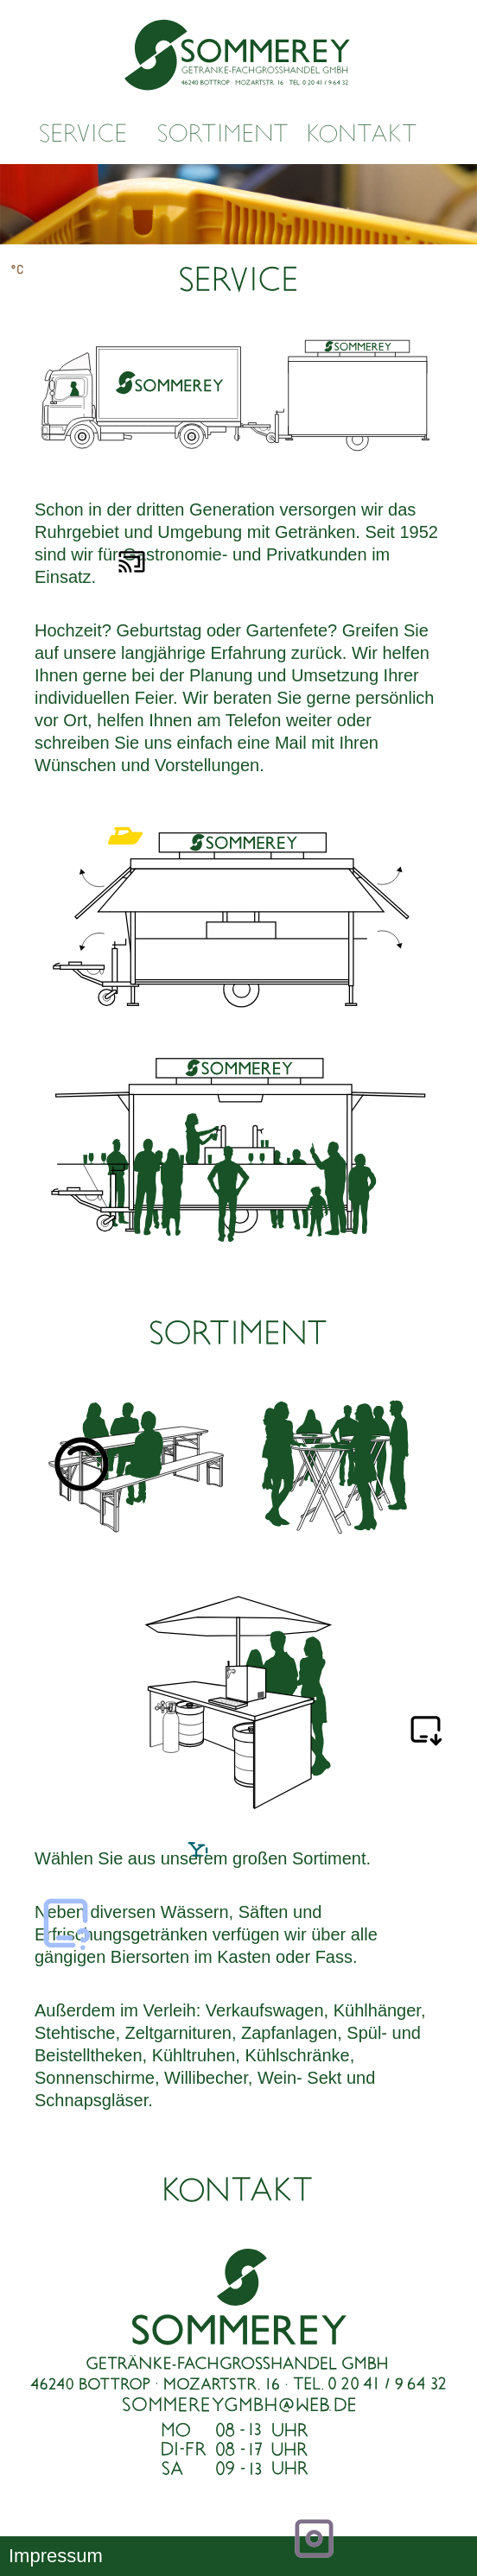 Image resolution: width=477 pixels, height=2576 pixels. What do you see at coordinates (314, 2538) in the screenshot?
I see `apply a mask to selected layer or object` at bounding box center [314, 2538].